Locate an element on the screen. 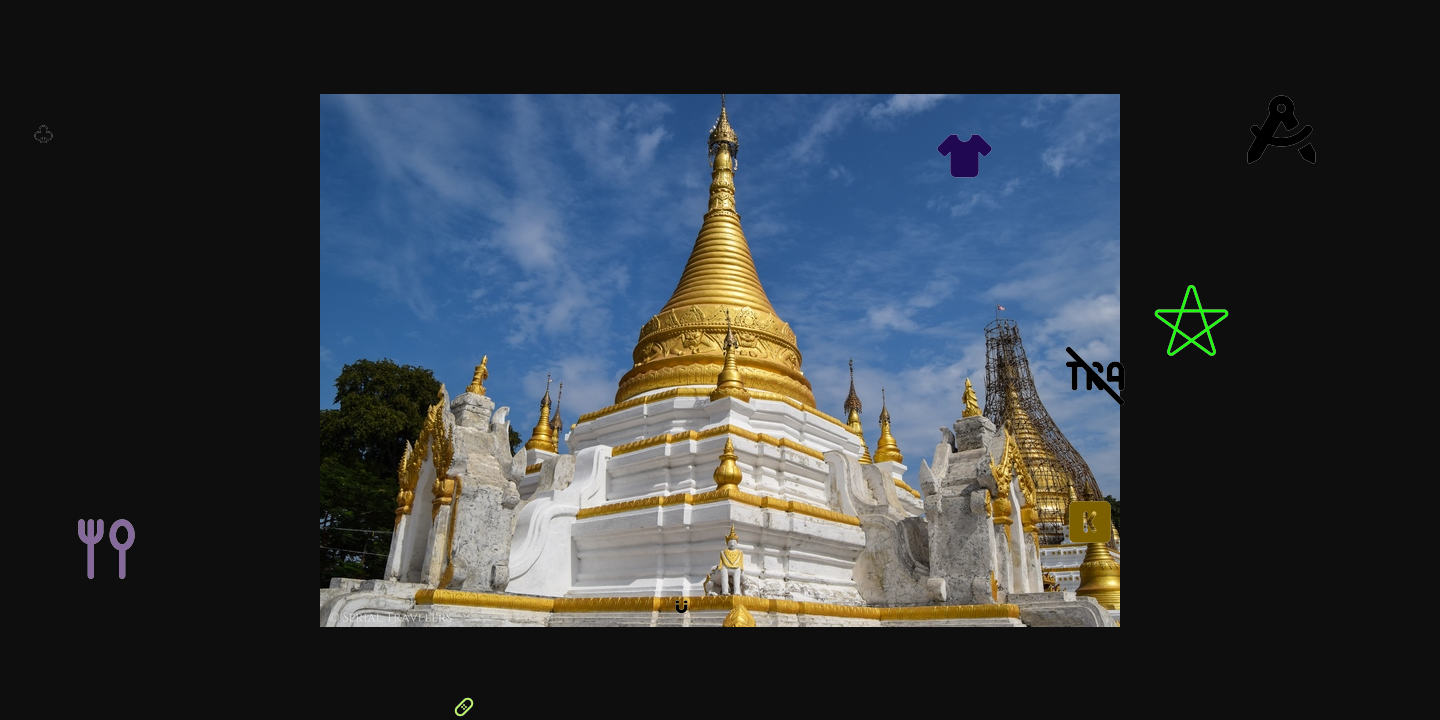 The image size is (1440, 720). attract or pull related items together is located at coordinates (681, 606).